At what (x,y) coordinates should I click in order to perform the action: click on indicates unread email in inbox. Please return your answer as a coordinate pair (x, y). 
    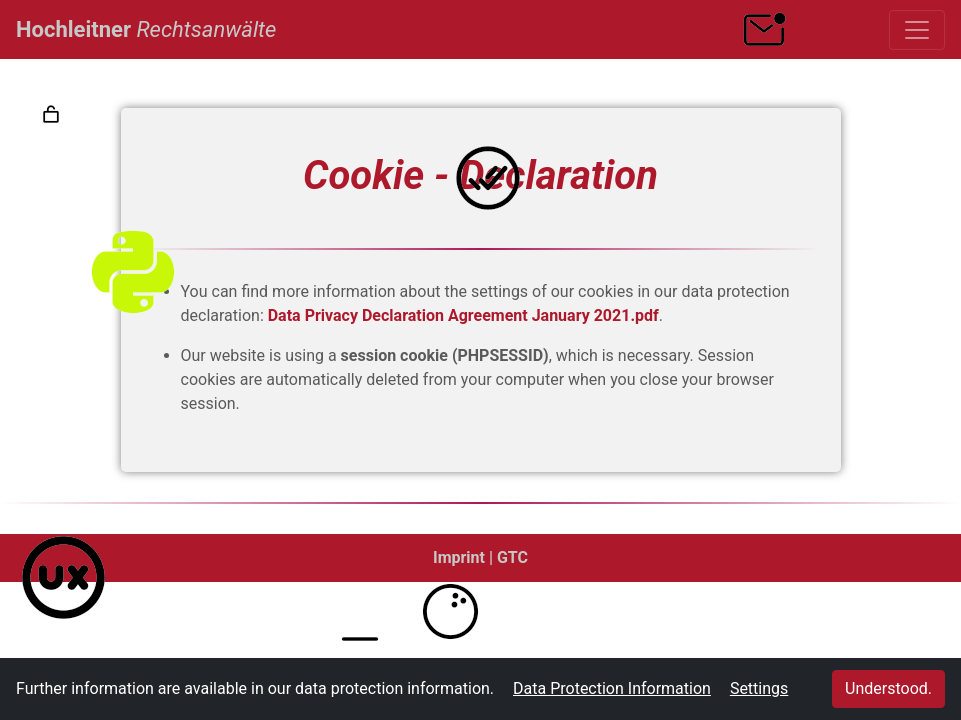
    Looking at the image, I should click on (764, 30).